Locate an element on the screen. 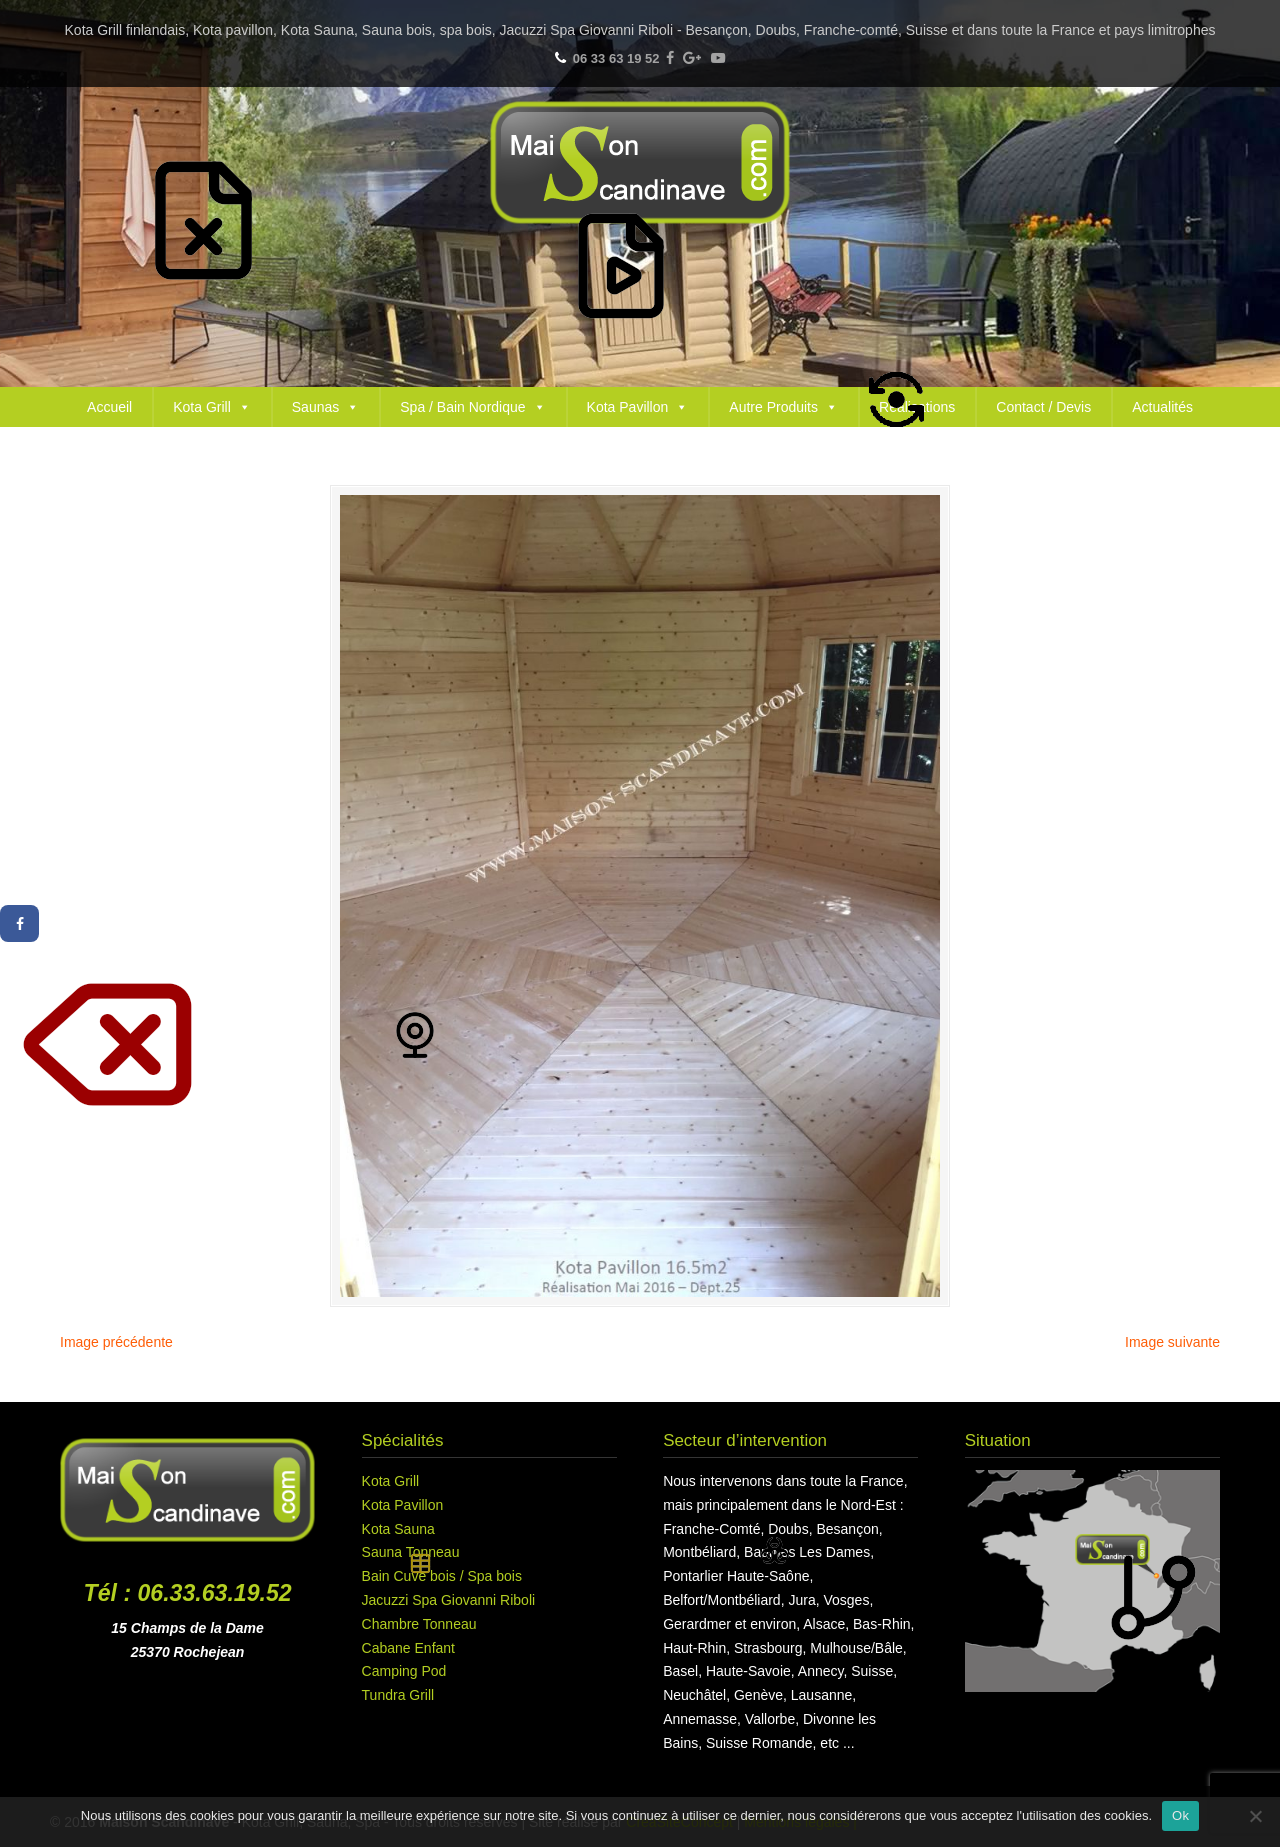  play a video file is located at coordinates (621, 266).